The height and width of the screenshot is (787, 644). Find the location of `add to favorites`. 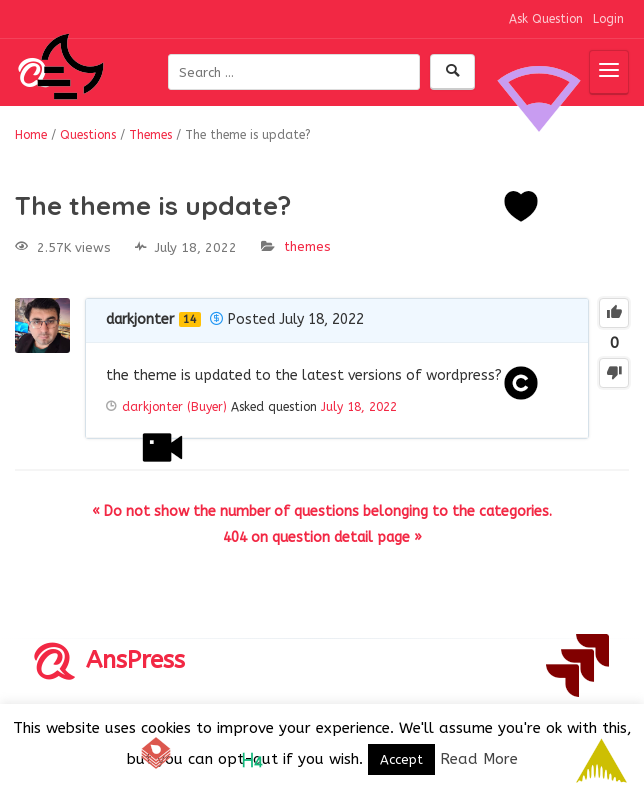

add to favorites is located at coordinates (521, 206).